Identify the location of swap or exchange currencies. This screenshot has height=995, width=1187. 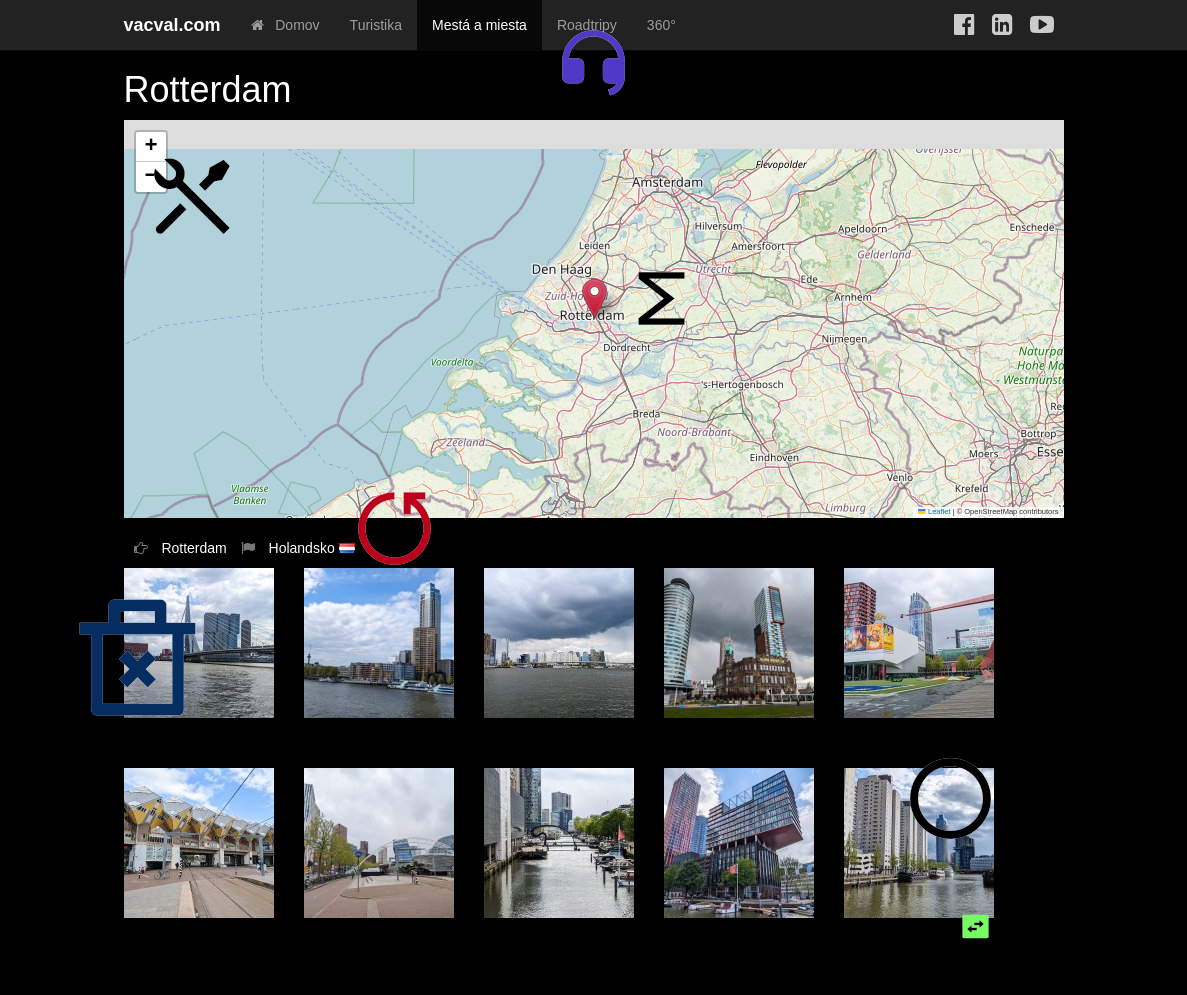
(975, 926).